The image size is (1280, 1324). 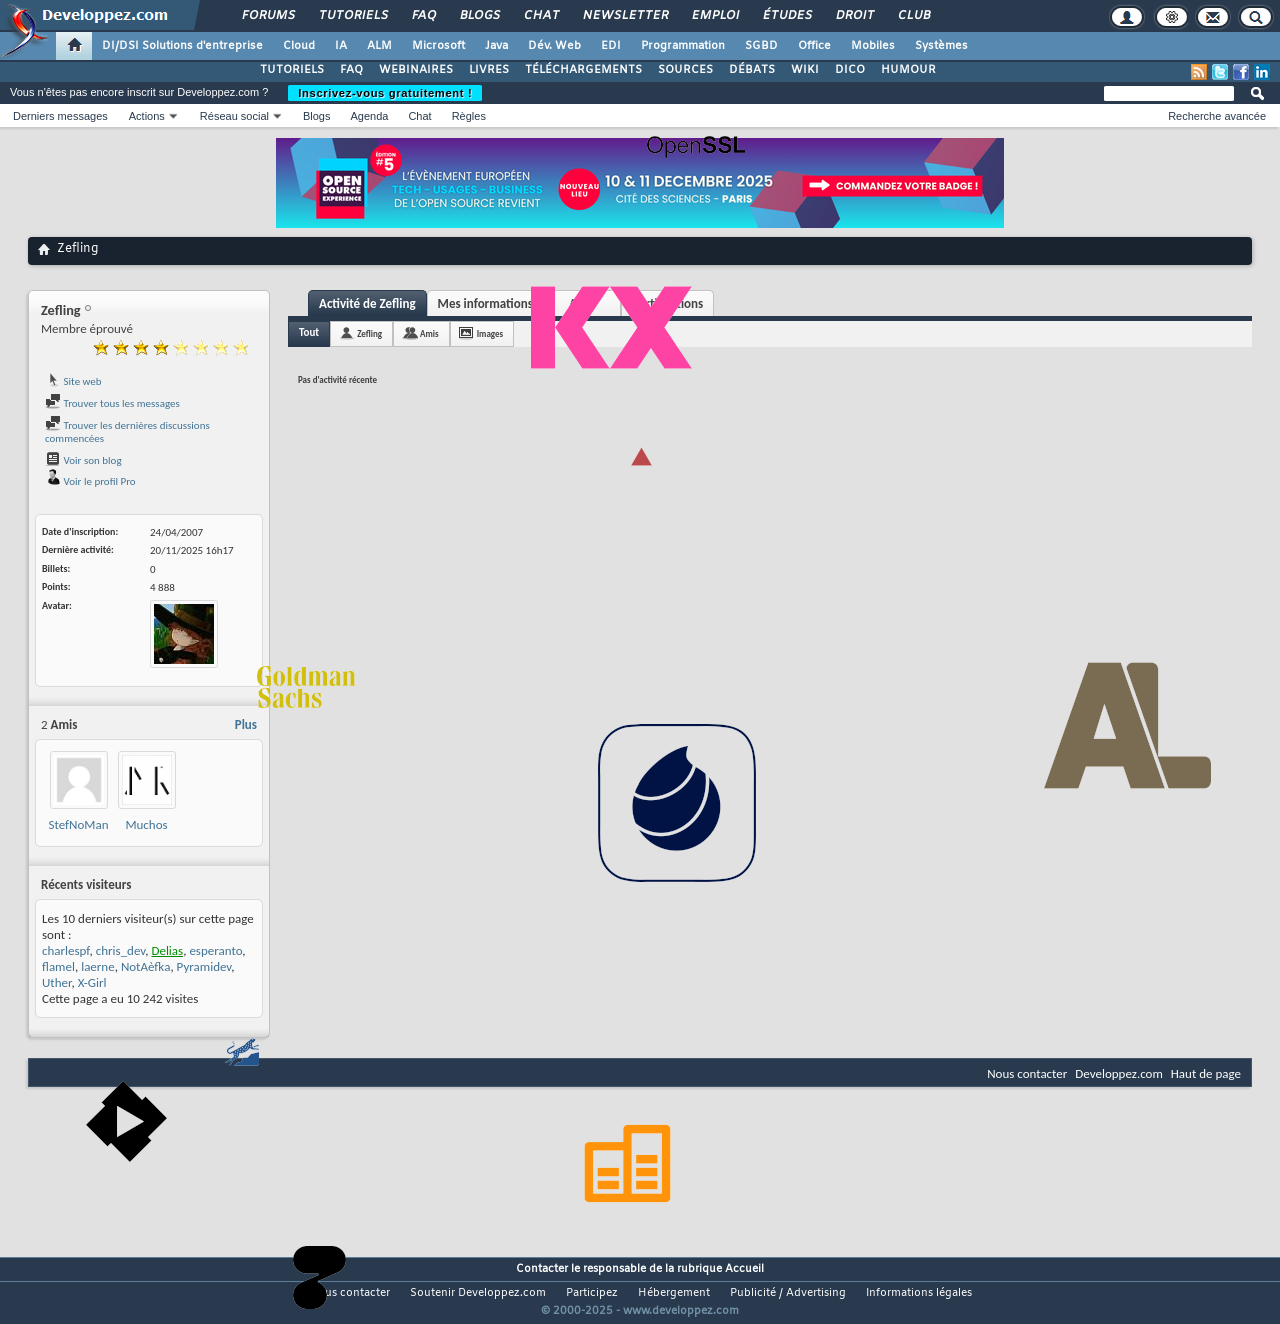 I want to click on access database or data storage, so click(x=627, y=1163).